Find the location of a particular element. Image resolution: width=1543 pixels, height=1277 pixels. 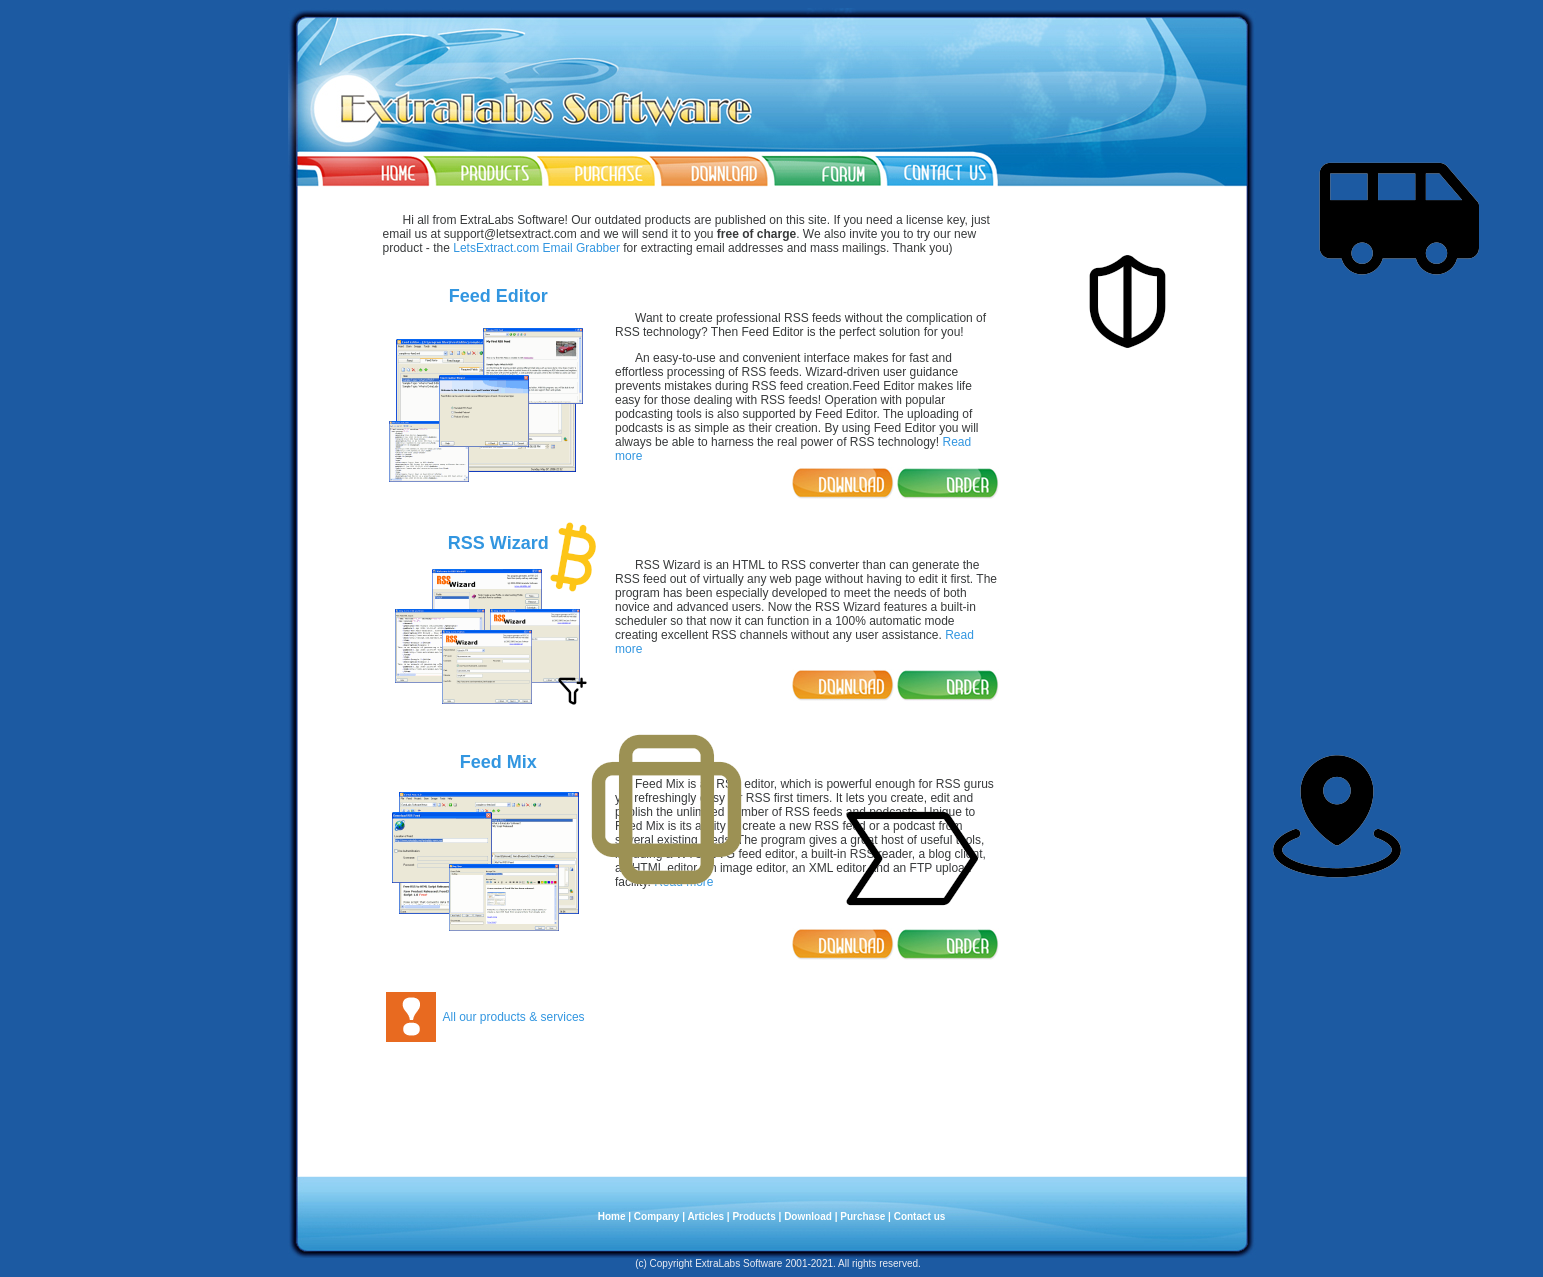

adjust aspect ratio settings is located at coordinates (666, 809).